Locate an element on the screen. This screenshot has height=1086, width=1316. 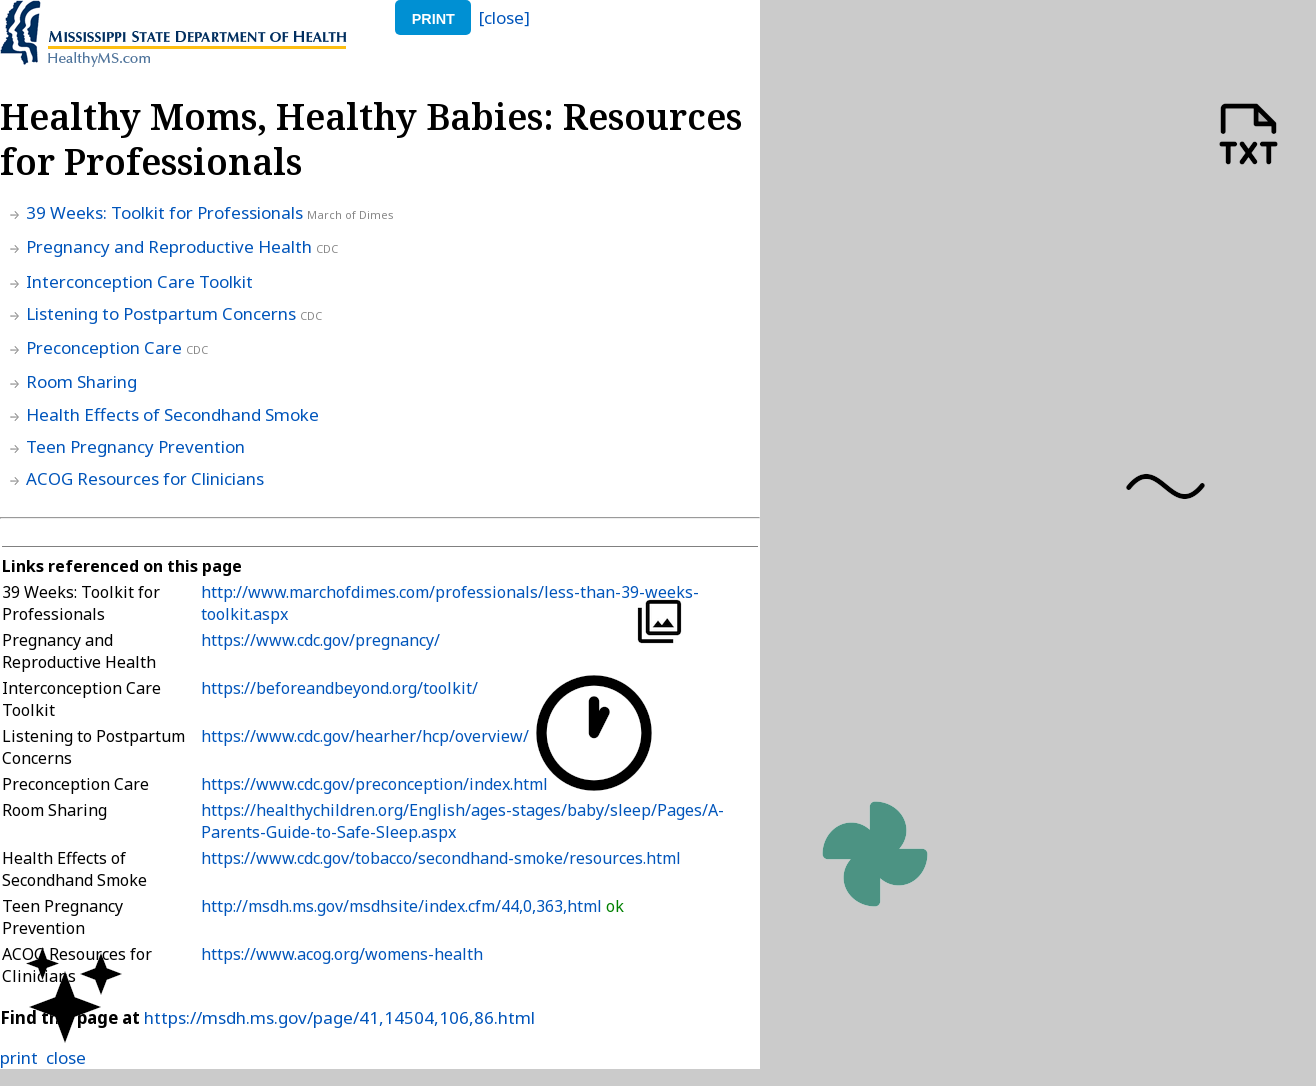
filter or sort images in a gallery is located at coordinates (659, 621).